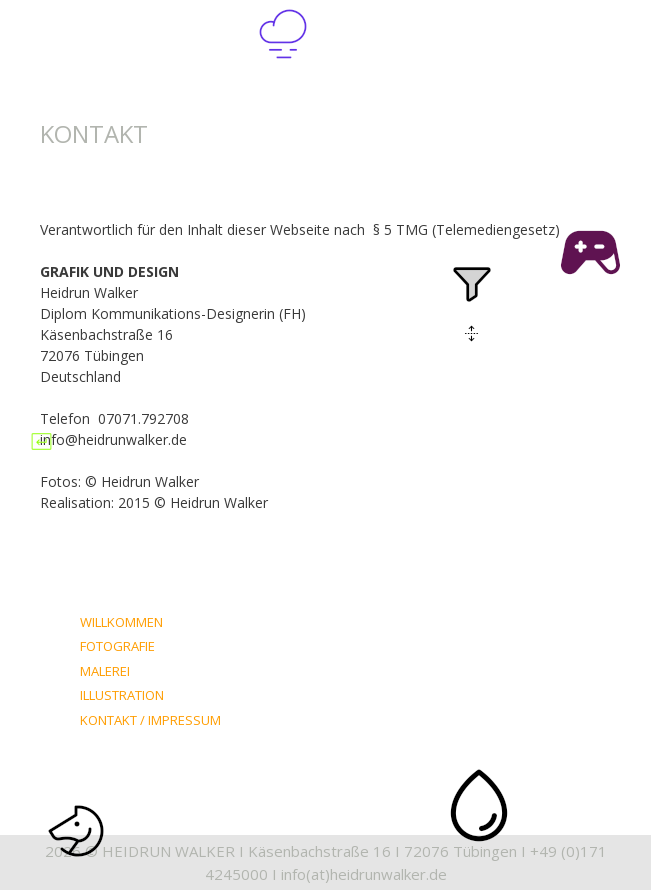 The image size is (651, 890). I want to click on expand collapsed content, so click(471, 333).